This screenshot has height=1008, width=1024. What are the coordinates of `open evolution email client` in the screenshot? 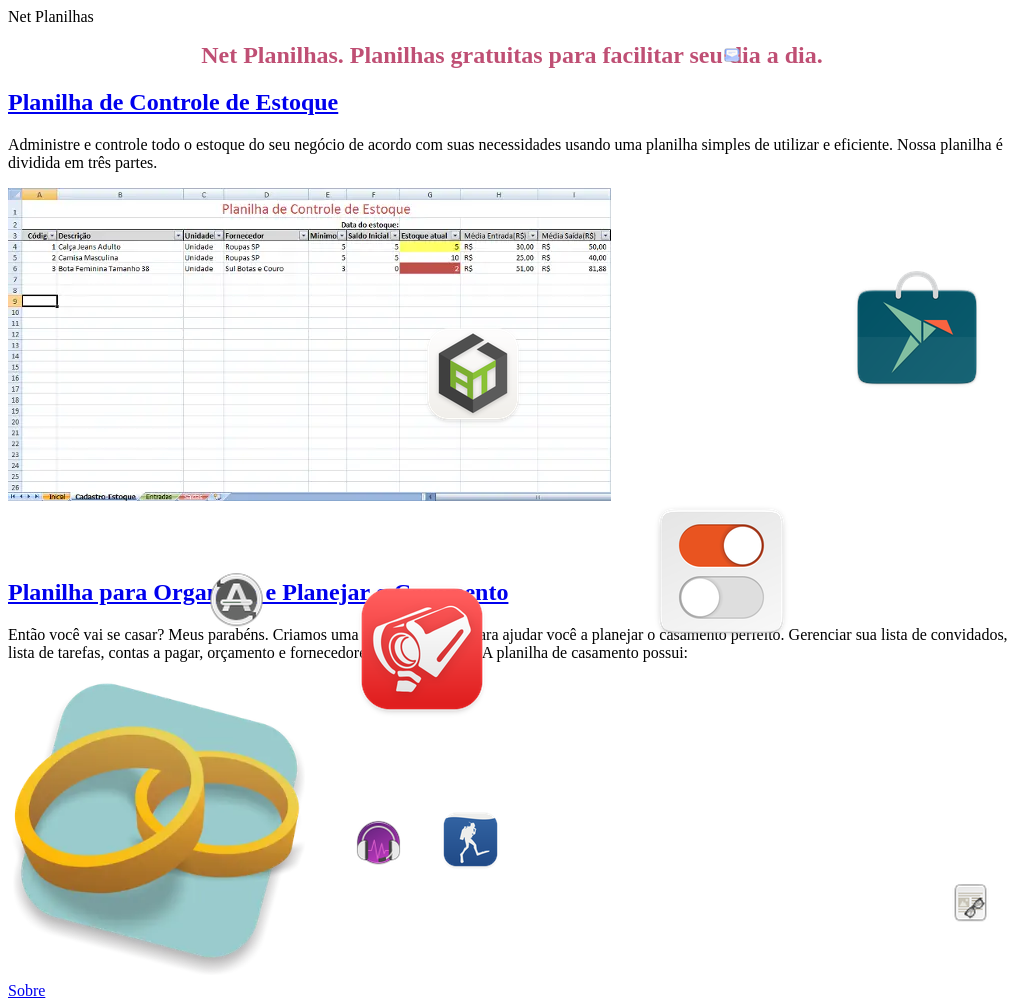 It's located at (732, 55).